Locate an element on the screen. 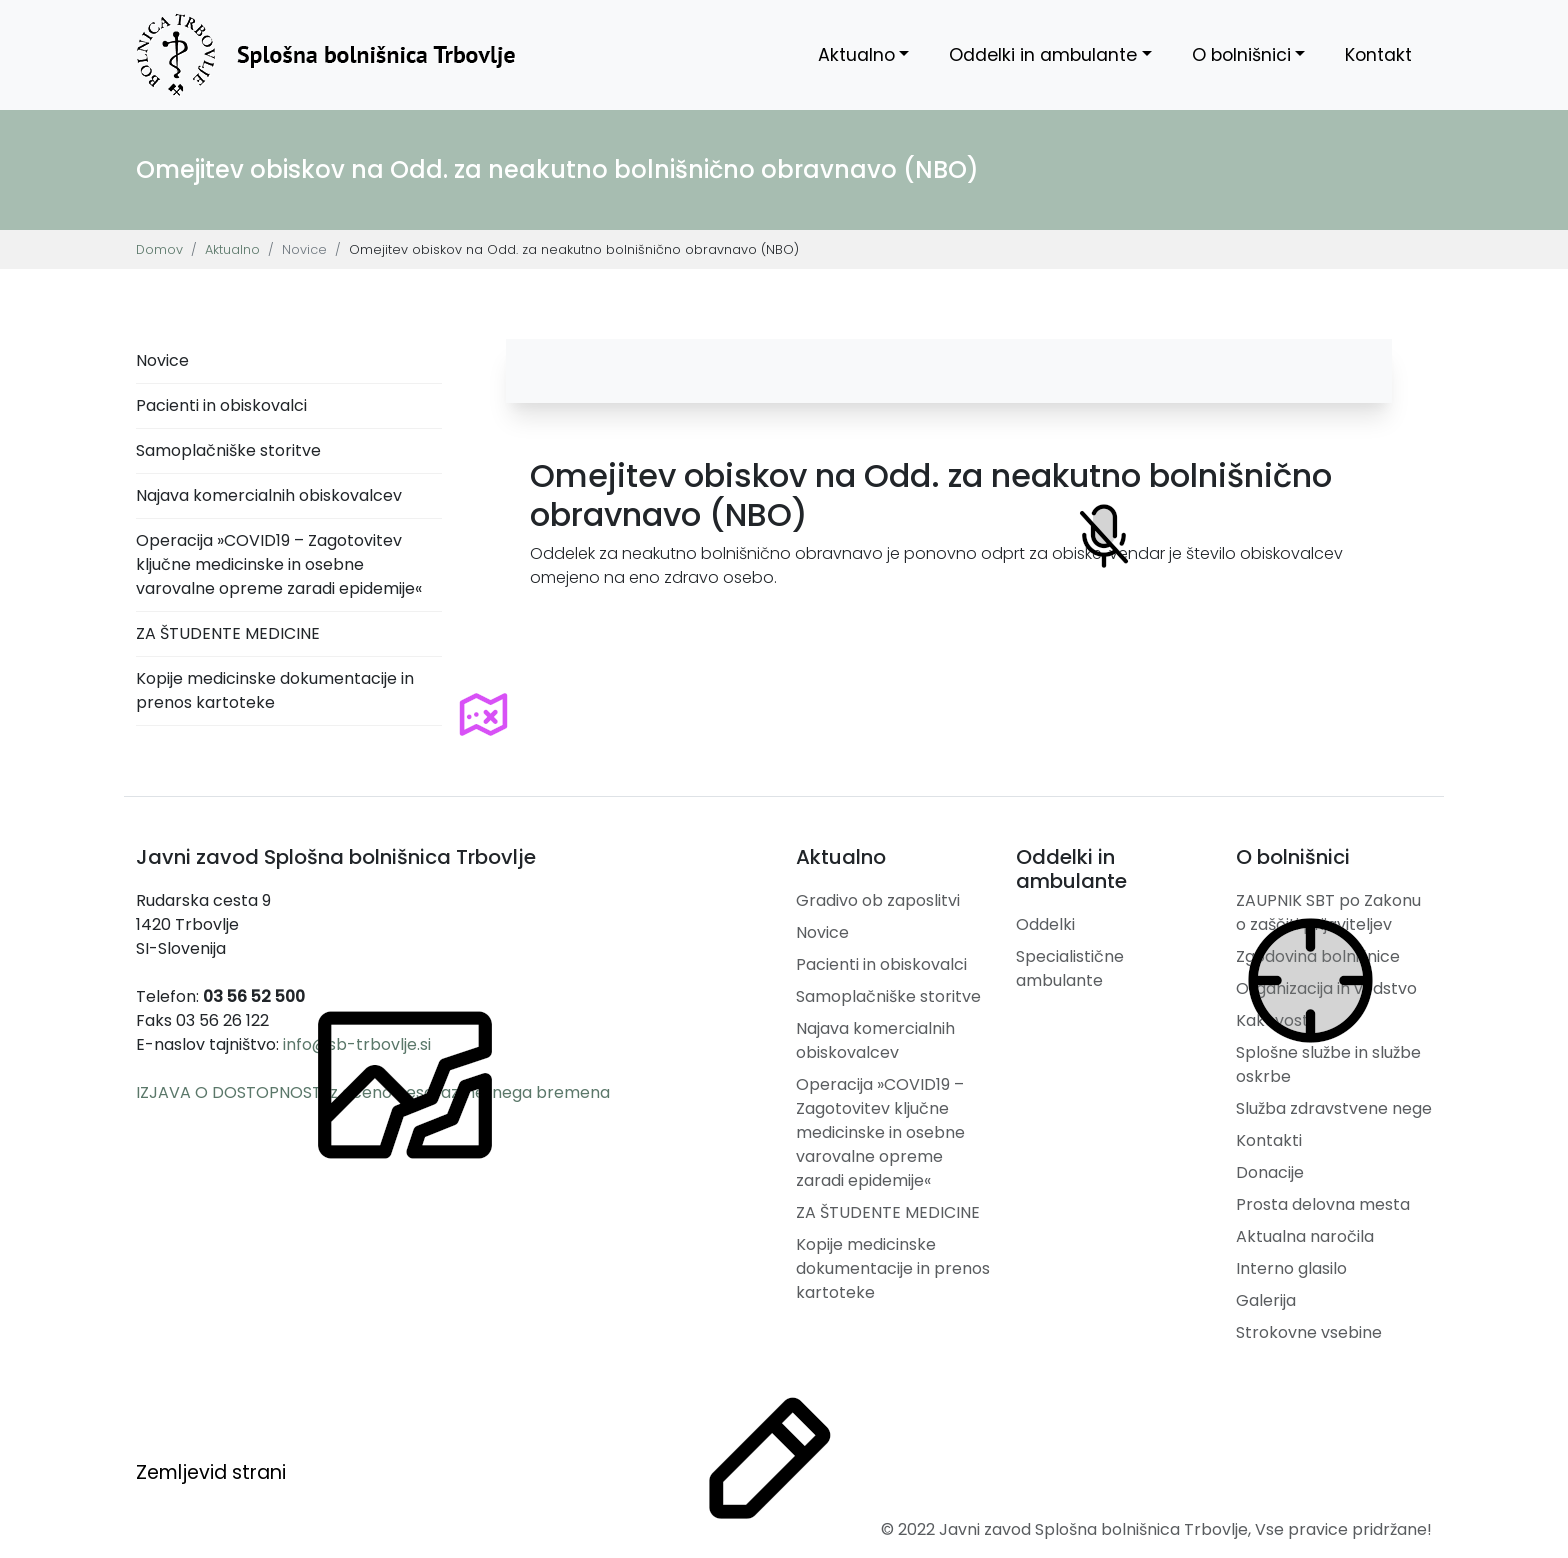 Image resolution: width=1568 pixels, height=1558 pixels. view route directions on map is located at coordinates (483, 714).